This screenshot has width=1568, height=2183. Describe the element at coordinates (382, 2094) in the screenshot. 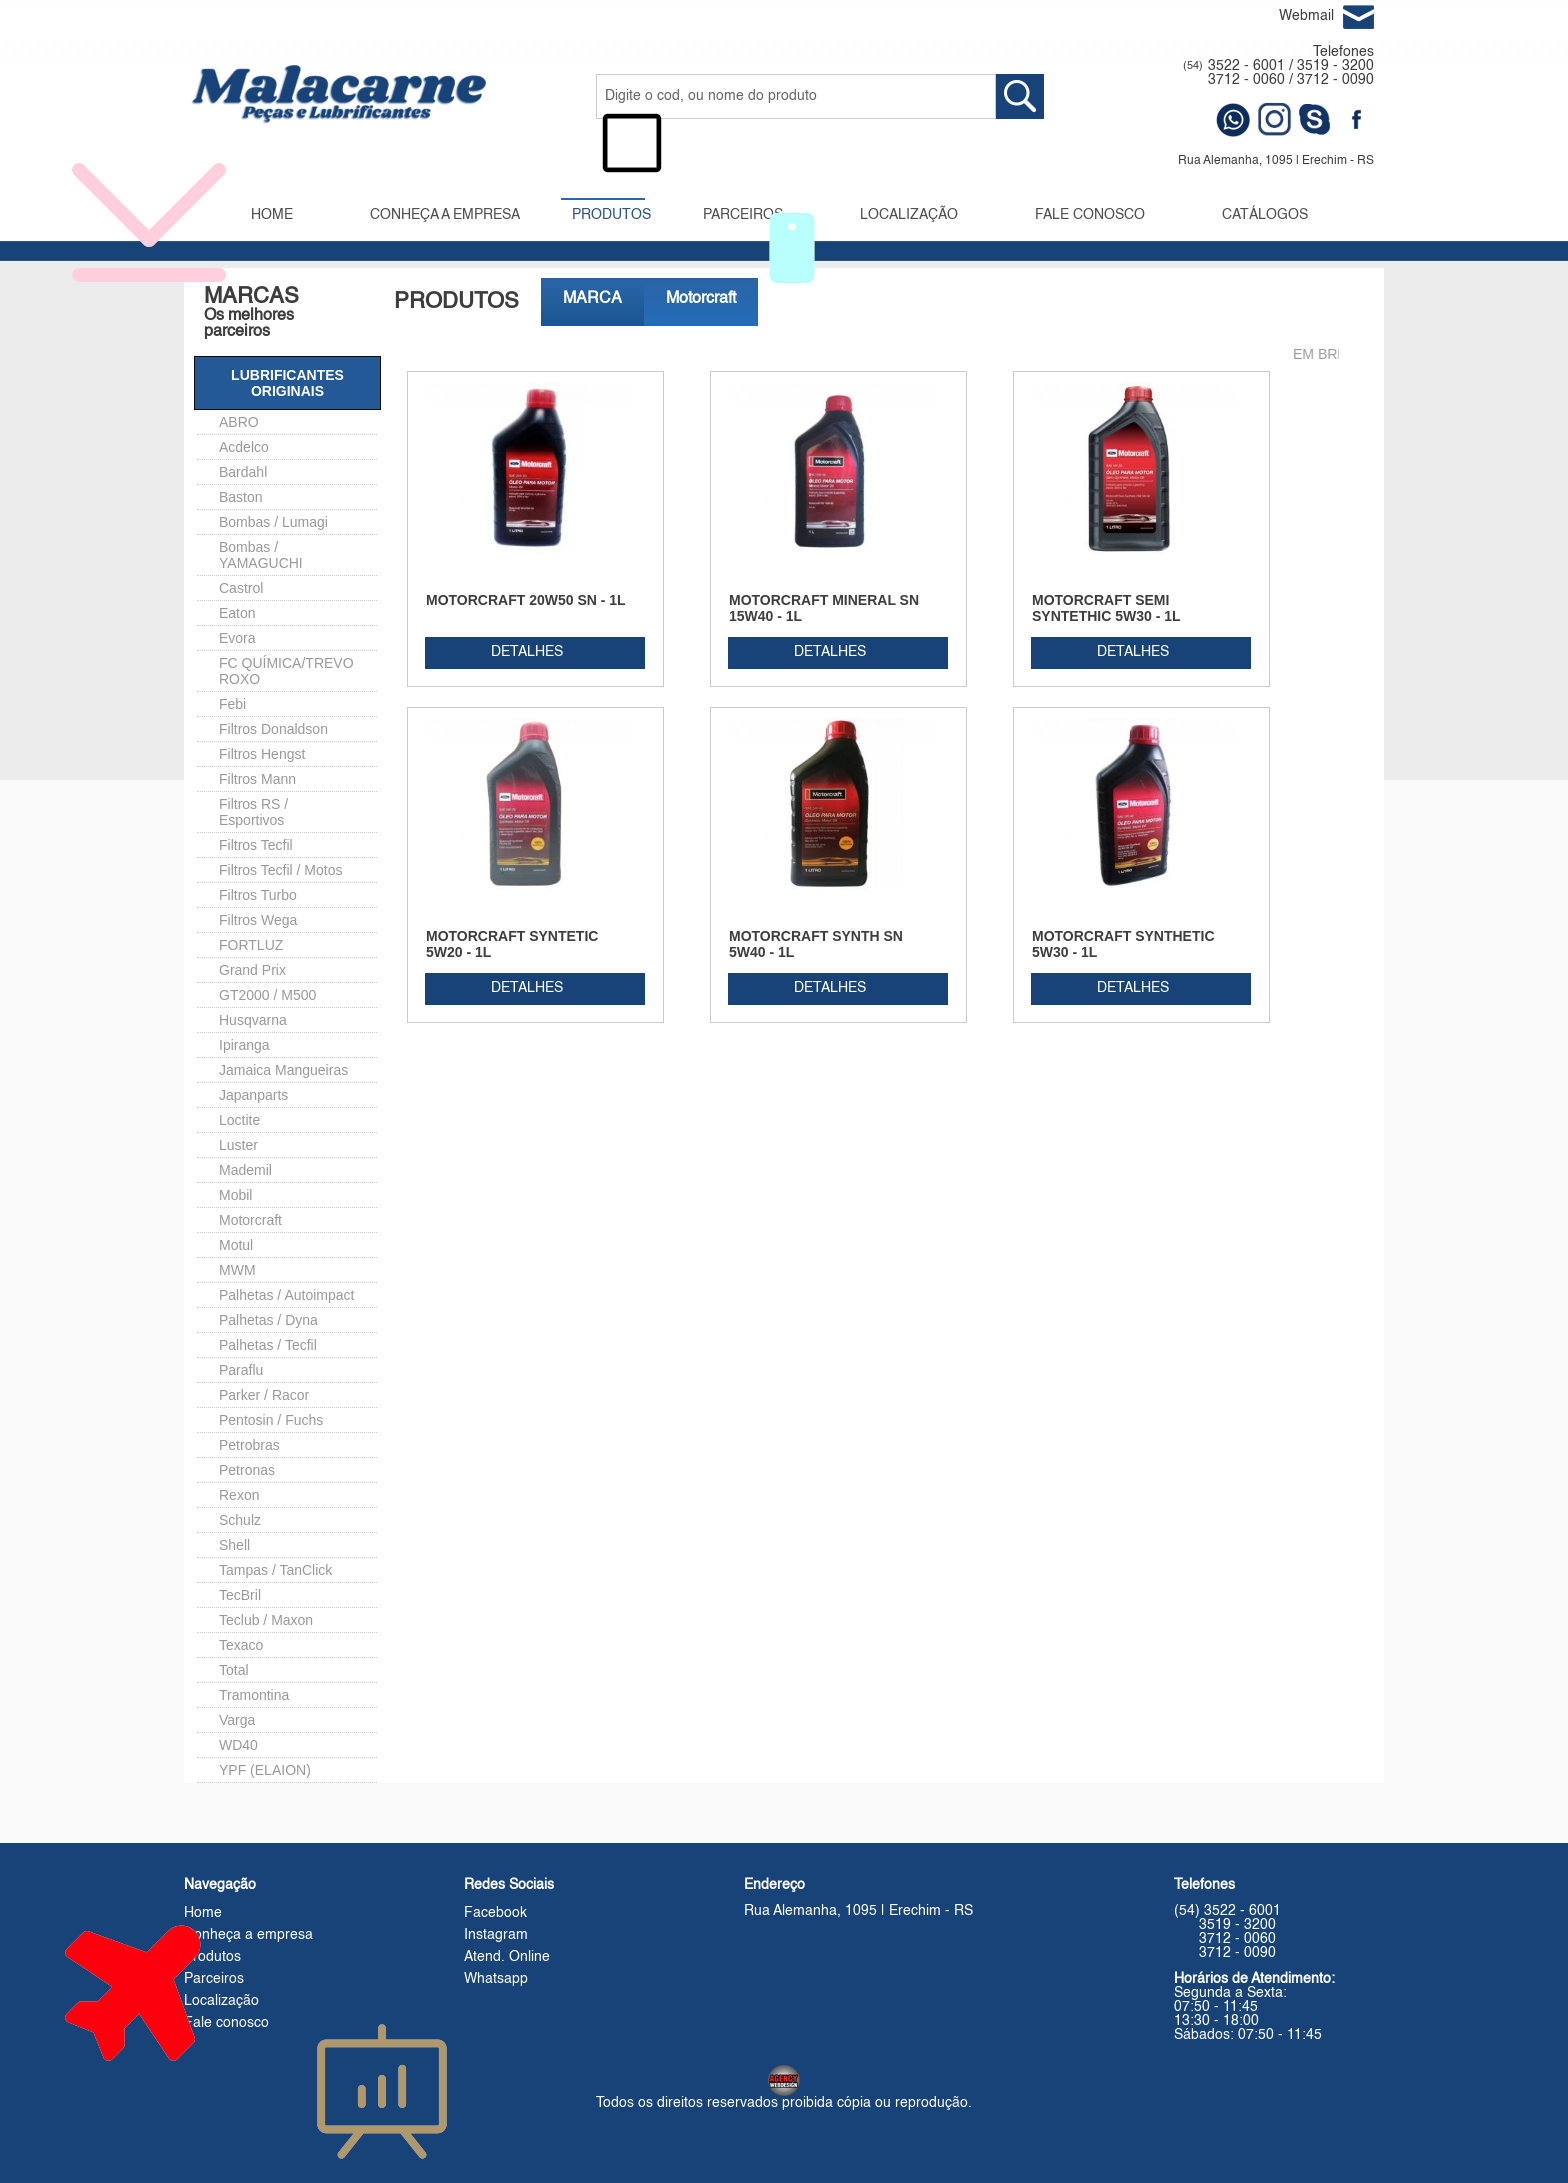

I see `view presentation with chart data` at that location.